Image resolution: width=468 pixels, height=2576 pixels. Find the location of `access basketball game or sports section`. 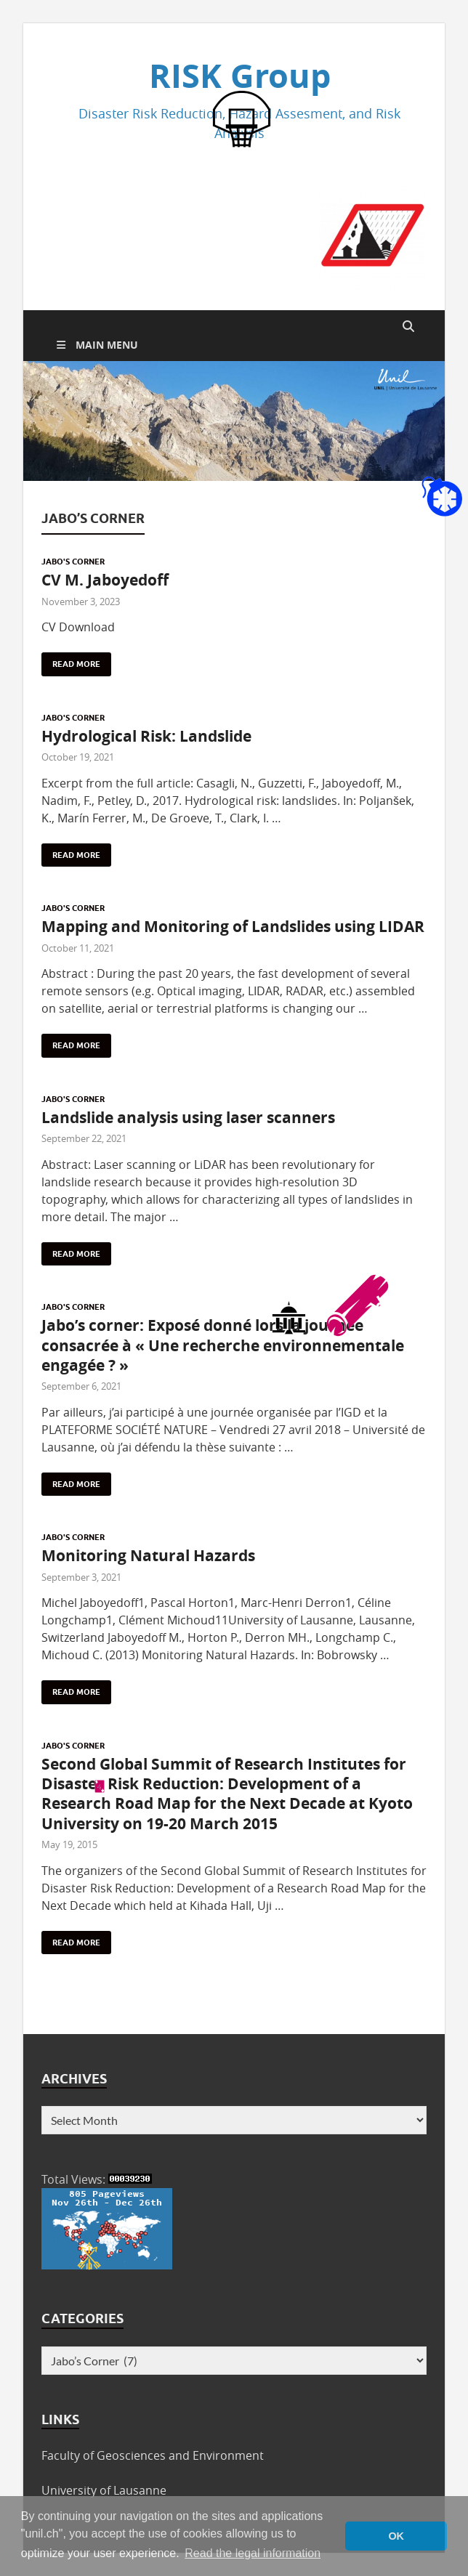

access basketball game or sports section is located at coordinates (241, 119).